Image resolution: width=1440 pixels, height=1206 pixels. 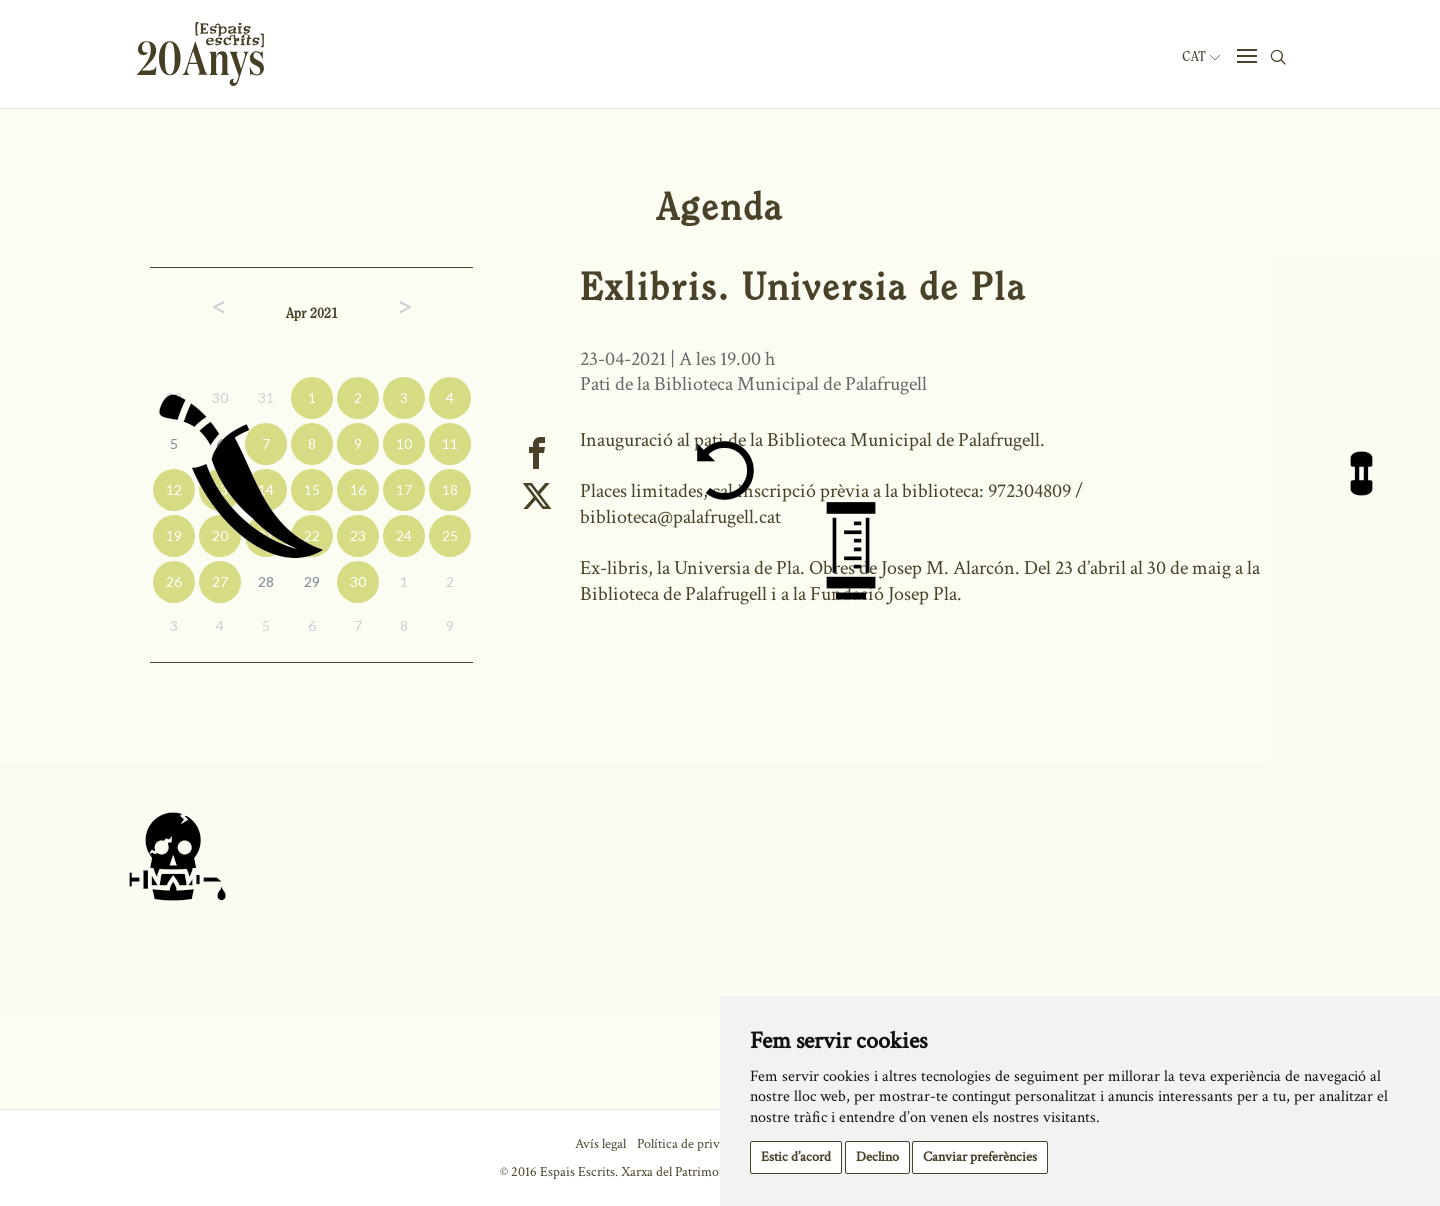 What do you see at coordinates (852, 551) in the screenshot?
I see `view temperature or measurement settings` at bounding box center [852, 551].